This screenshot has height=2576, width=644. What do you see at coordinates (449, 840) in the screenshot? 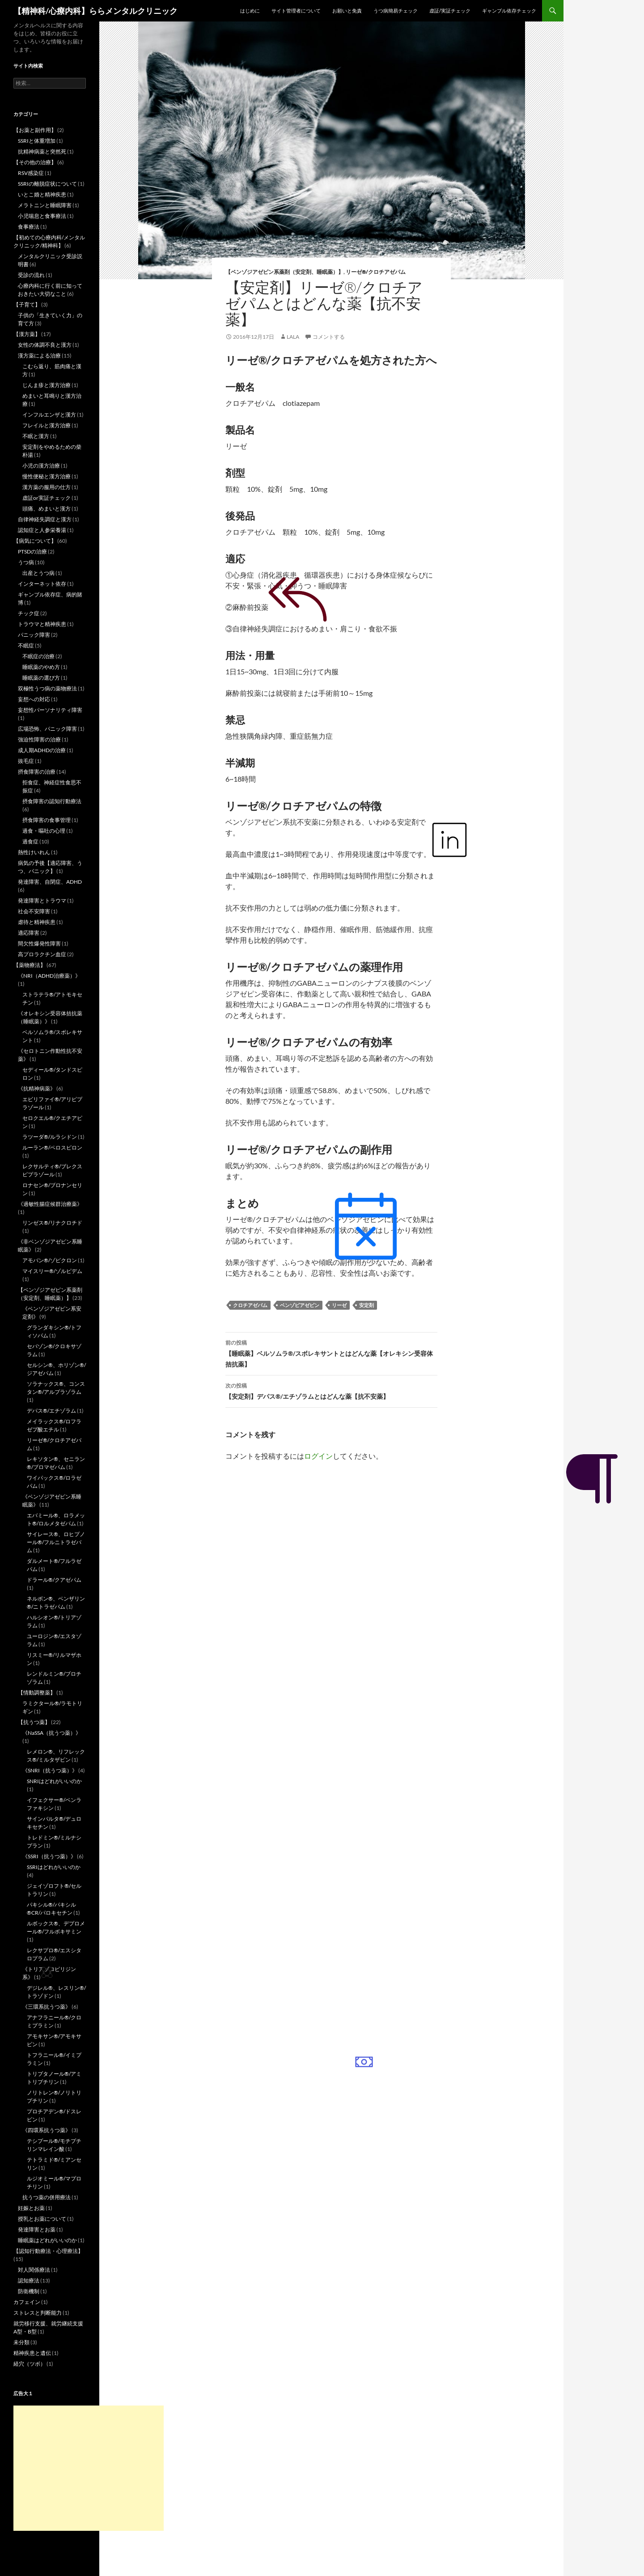
I see `open LinkedIn profile or page` at bounding box center [449, 840].